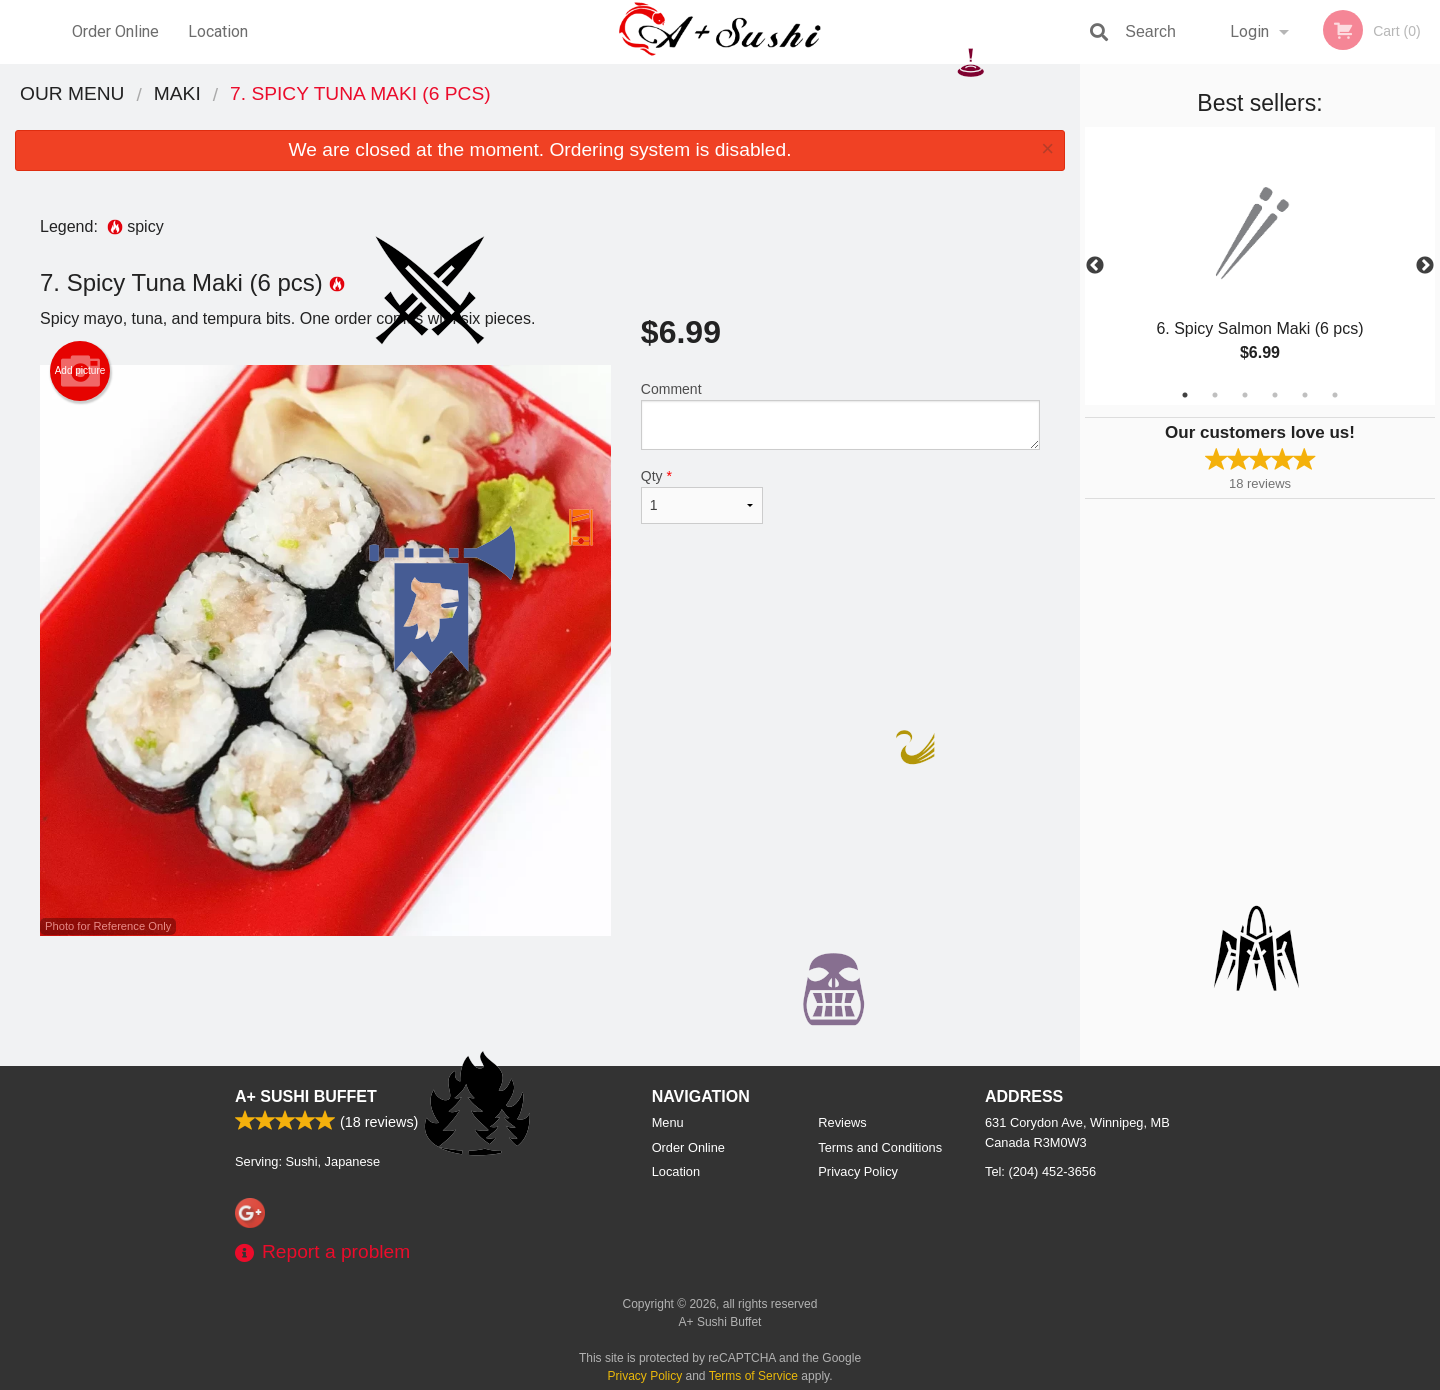 The image size is (1440, 1390). I want to click on select a totem or tribal-themed game element, so click(834, 989).